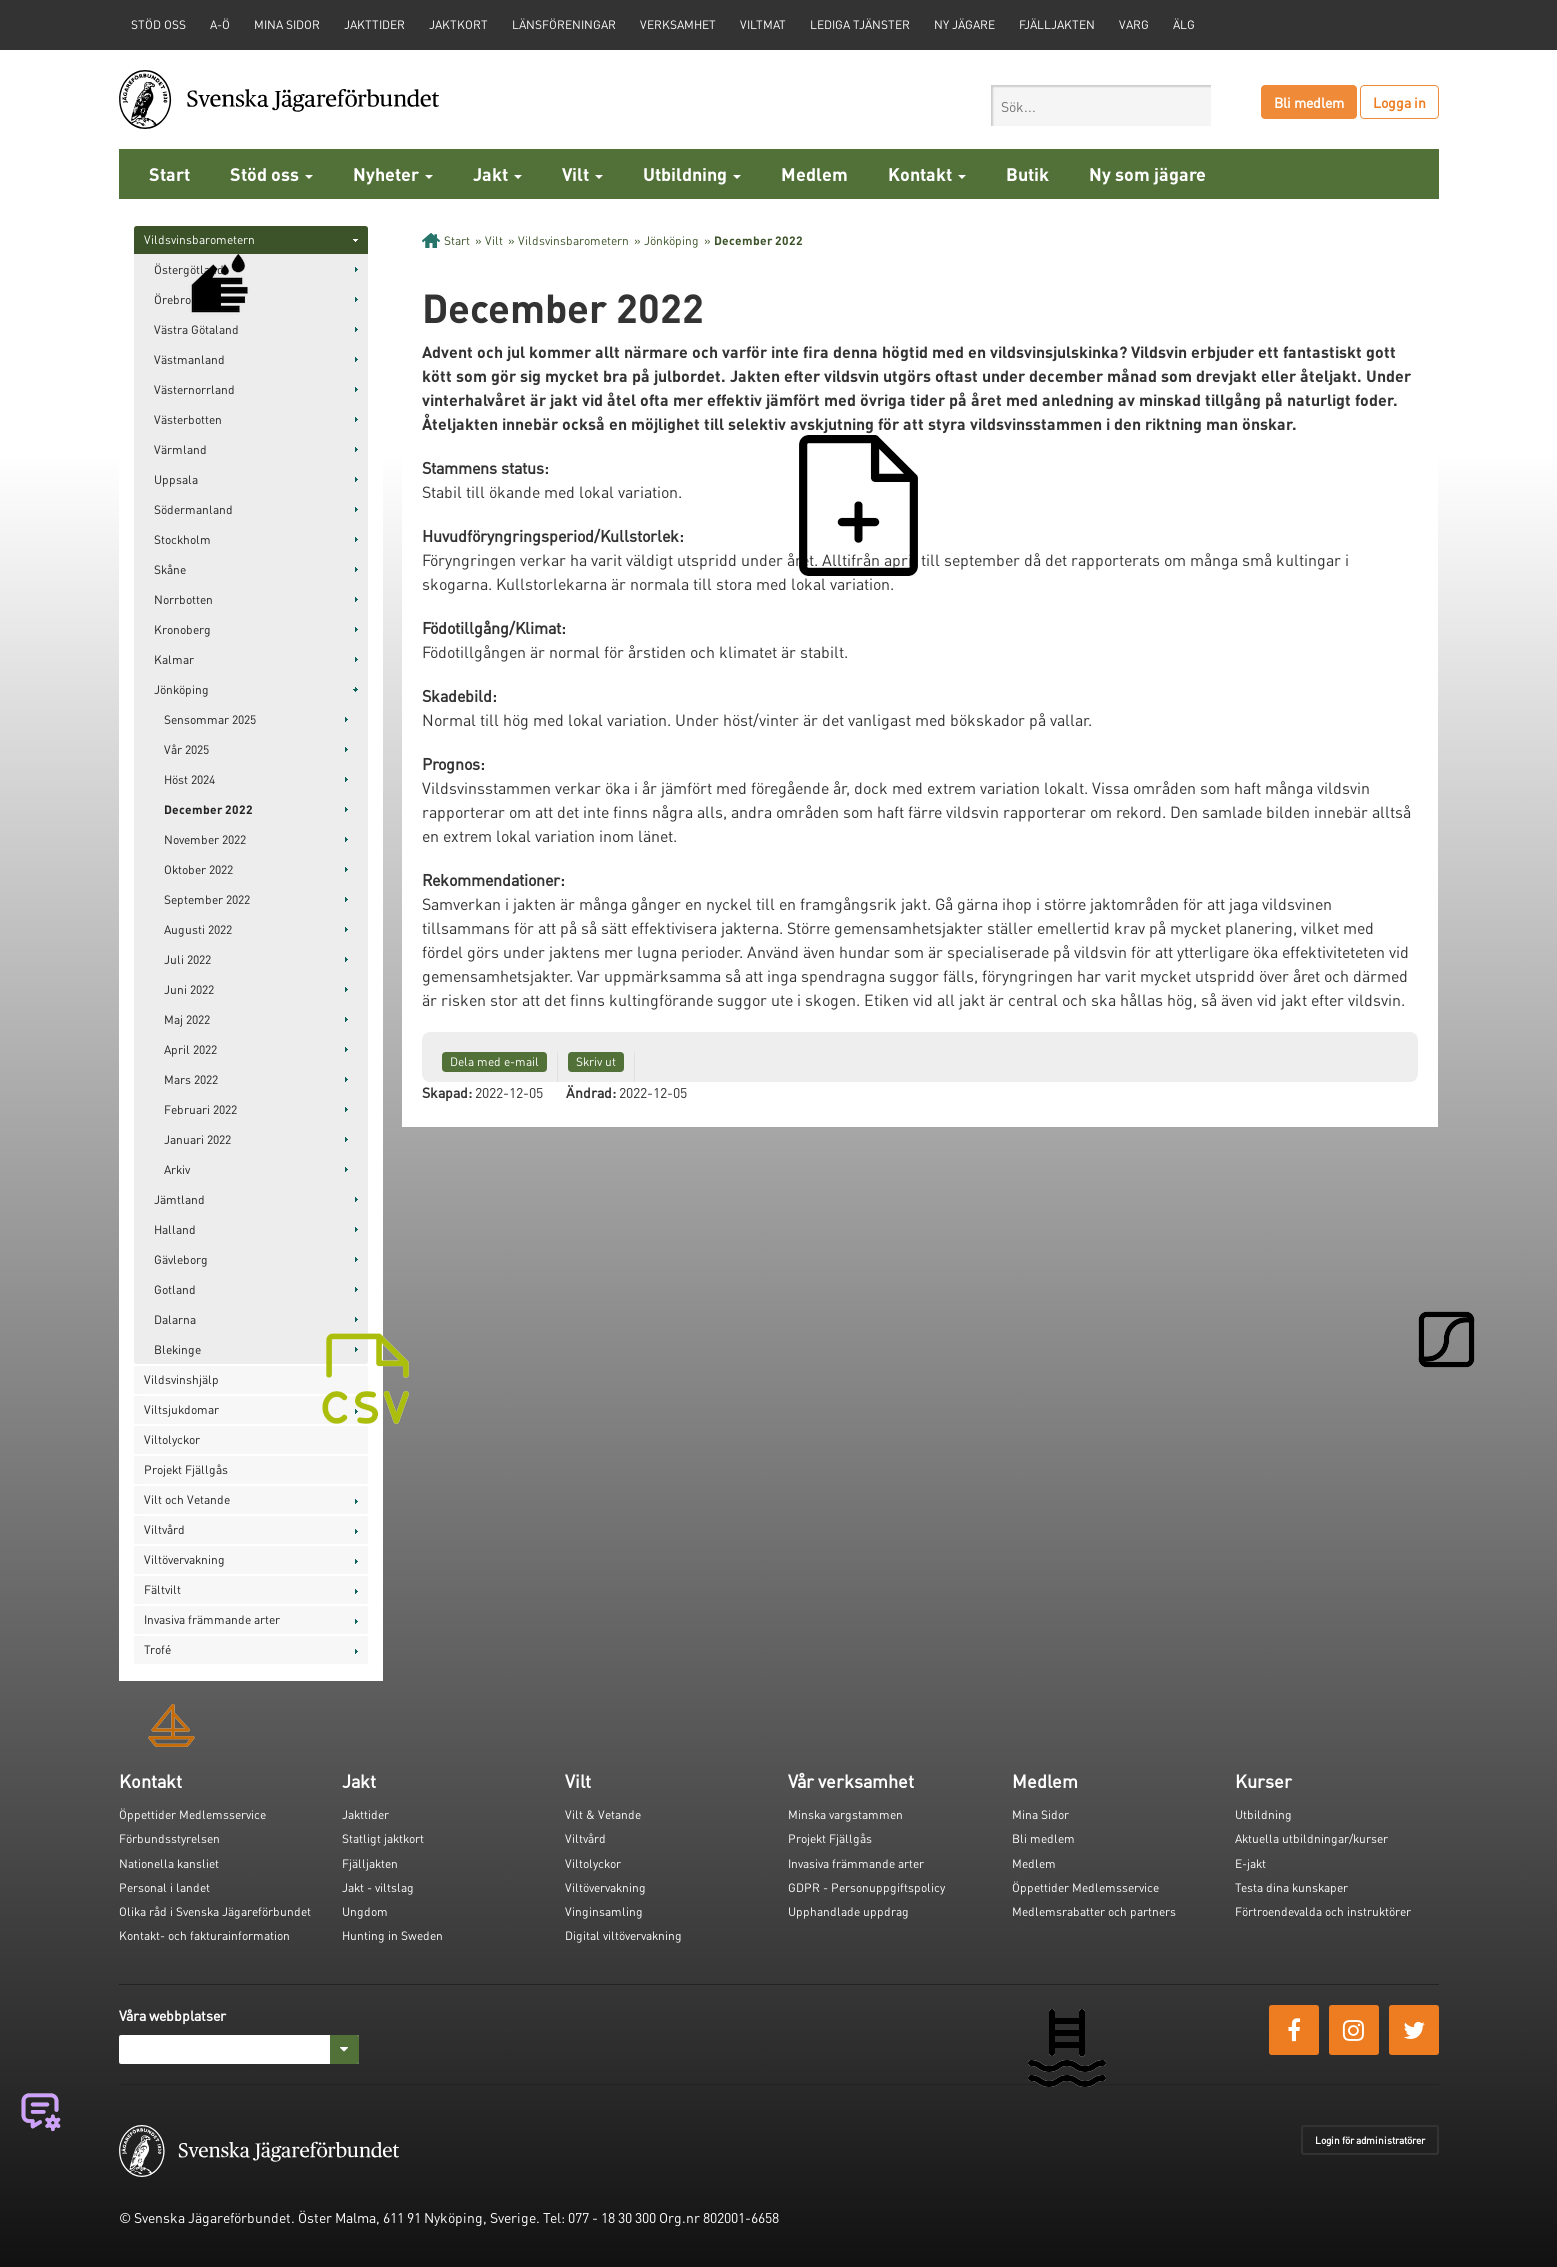 This screenshot has height=2267, width=1557. Describe the element at coordinates (1446, 1339) in the screenshot. I see `adjust display contrast settings` at that location.